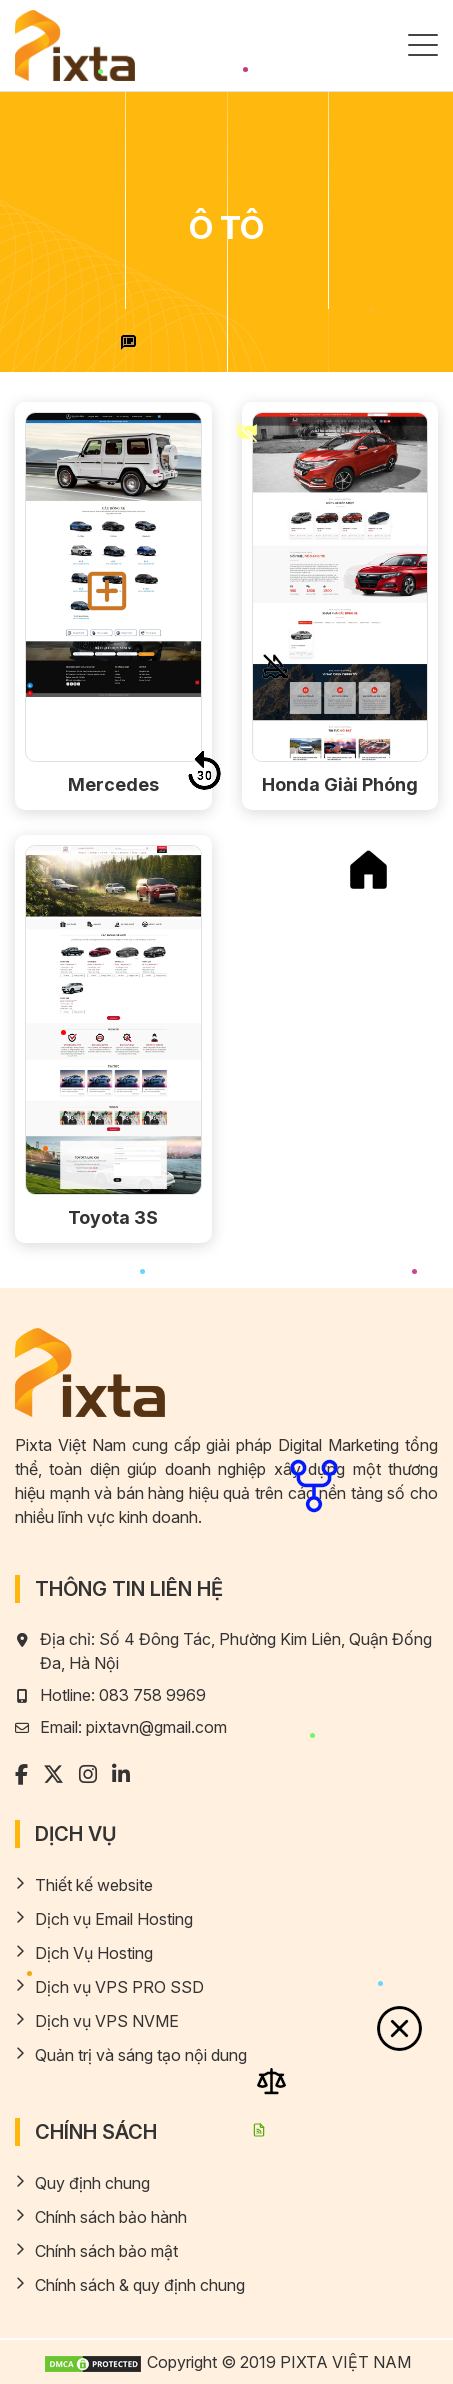 The image size is (453, 2384). I want to click on indicates agreement or partnership is cancelled, so click(247, 432).